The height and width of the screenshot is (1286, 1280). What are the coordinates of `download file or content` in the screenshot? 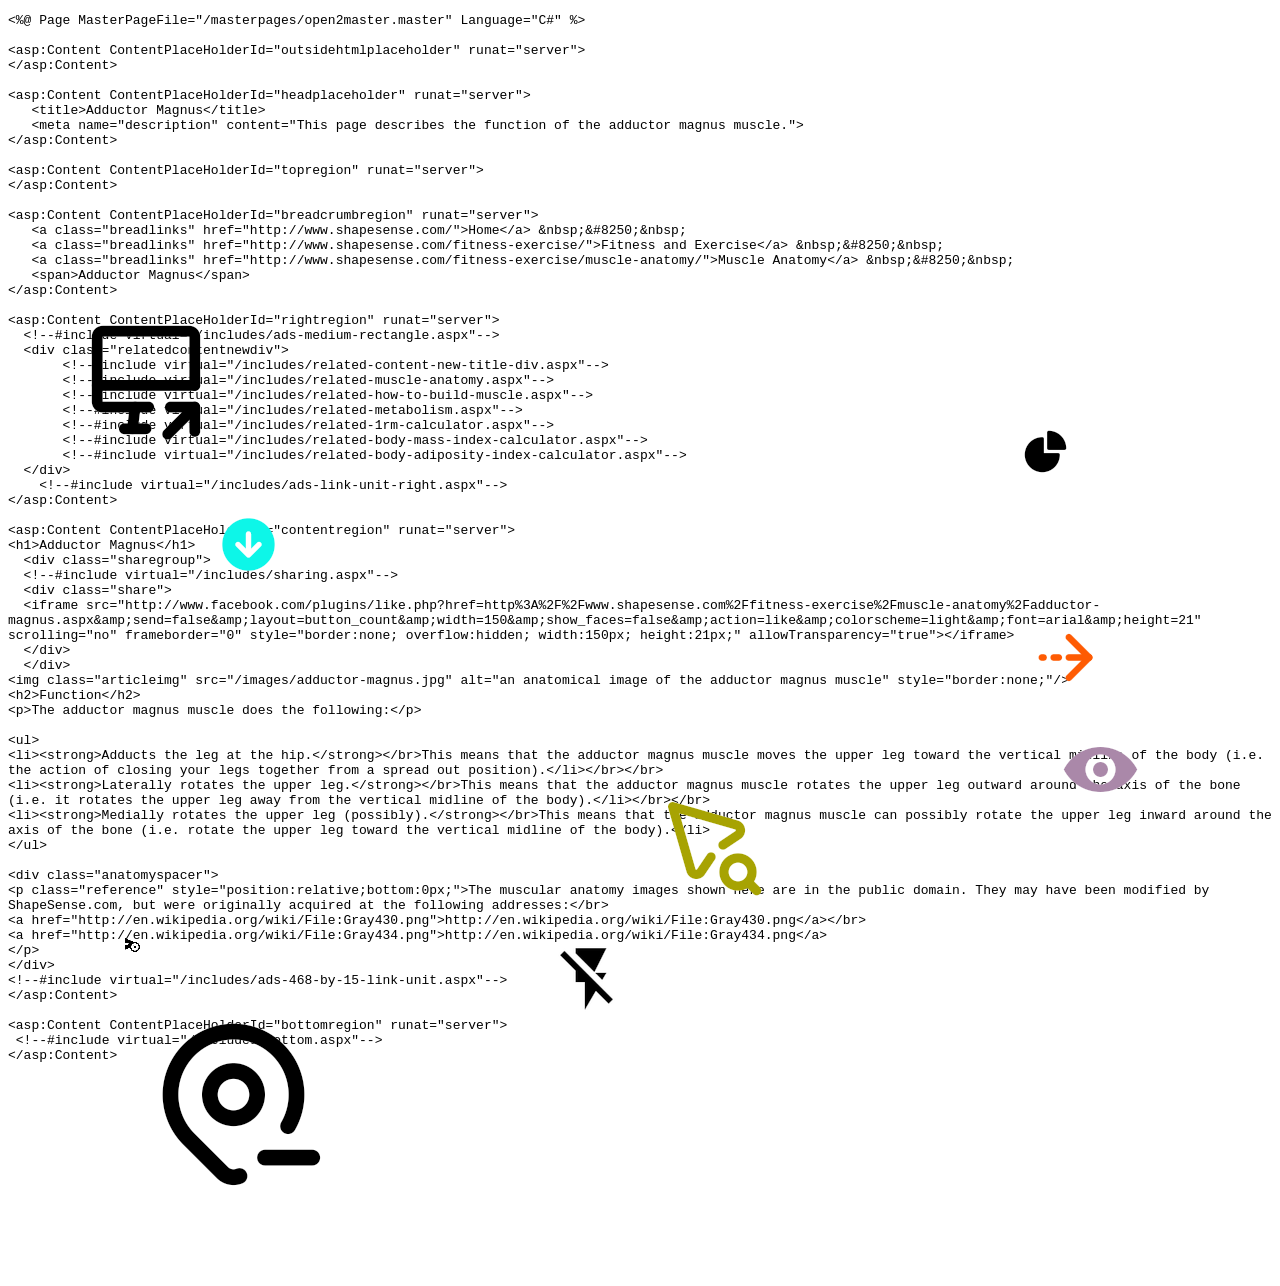 It's located at (248, 544).